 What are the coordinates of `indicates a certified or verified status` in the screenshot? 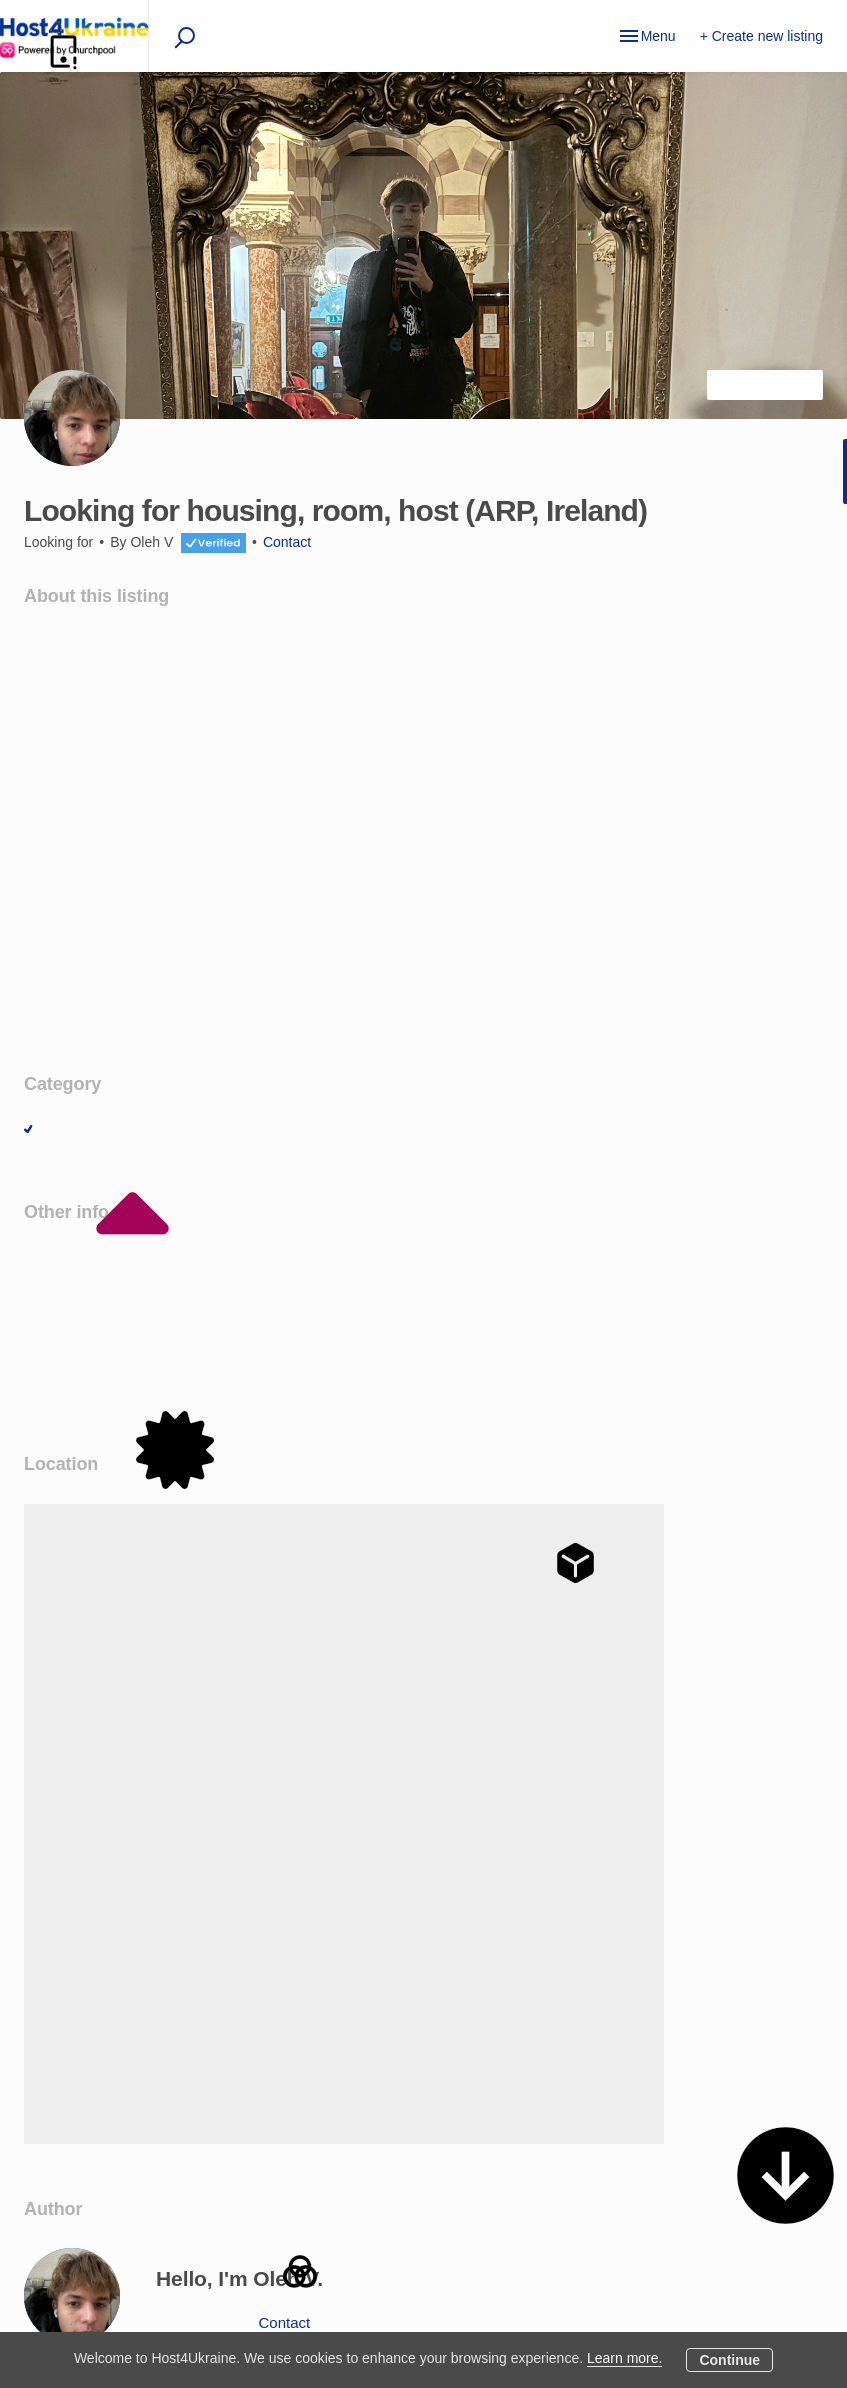 It's located at (175, 1450).